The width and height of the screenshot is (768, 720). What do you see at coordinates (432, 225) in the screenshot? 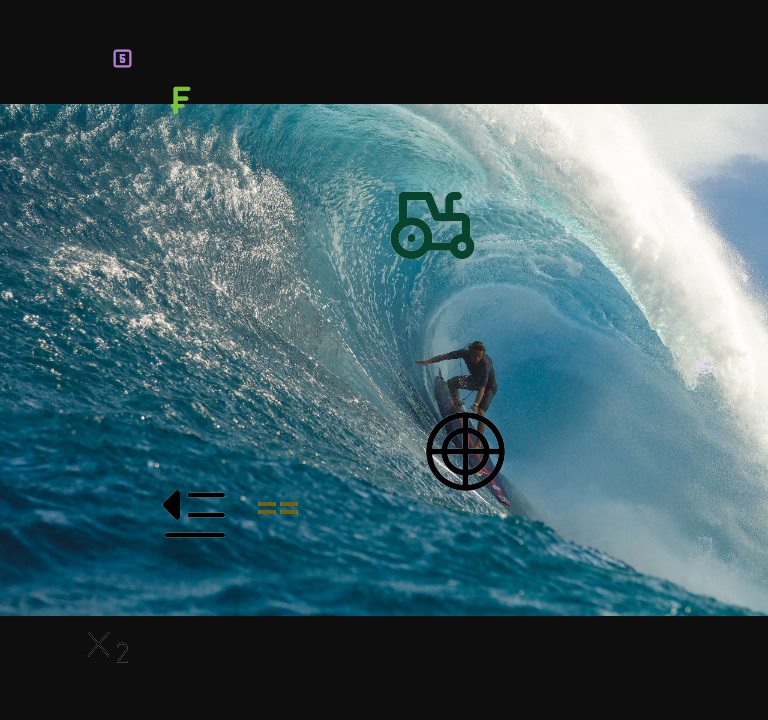
I see `access farming or agricultural features` at bounding box center [432, 225].